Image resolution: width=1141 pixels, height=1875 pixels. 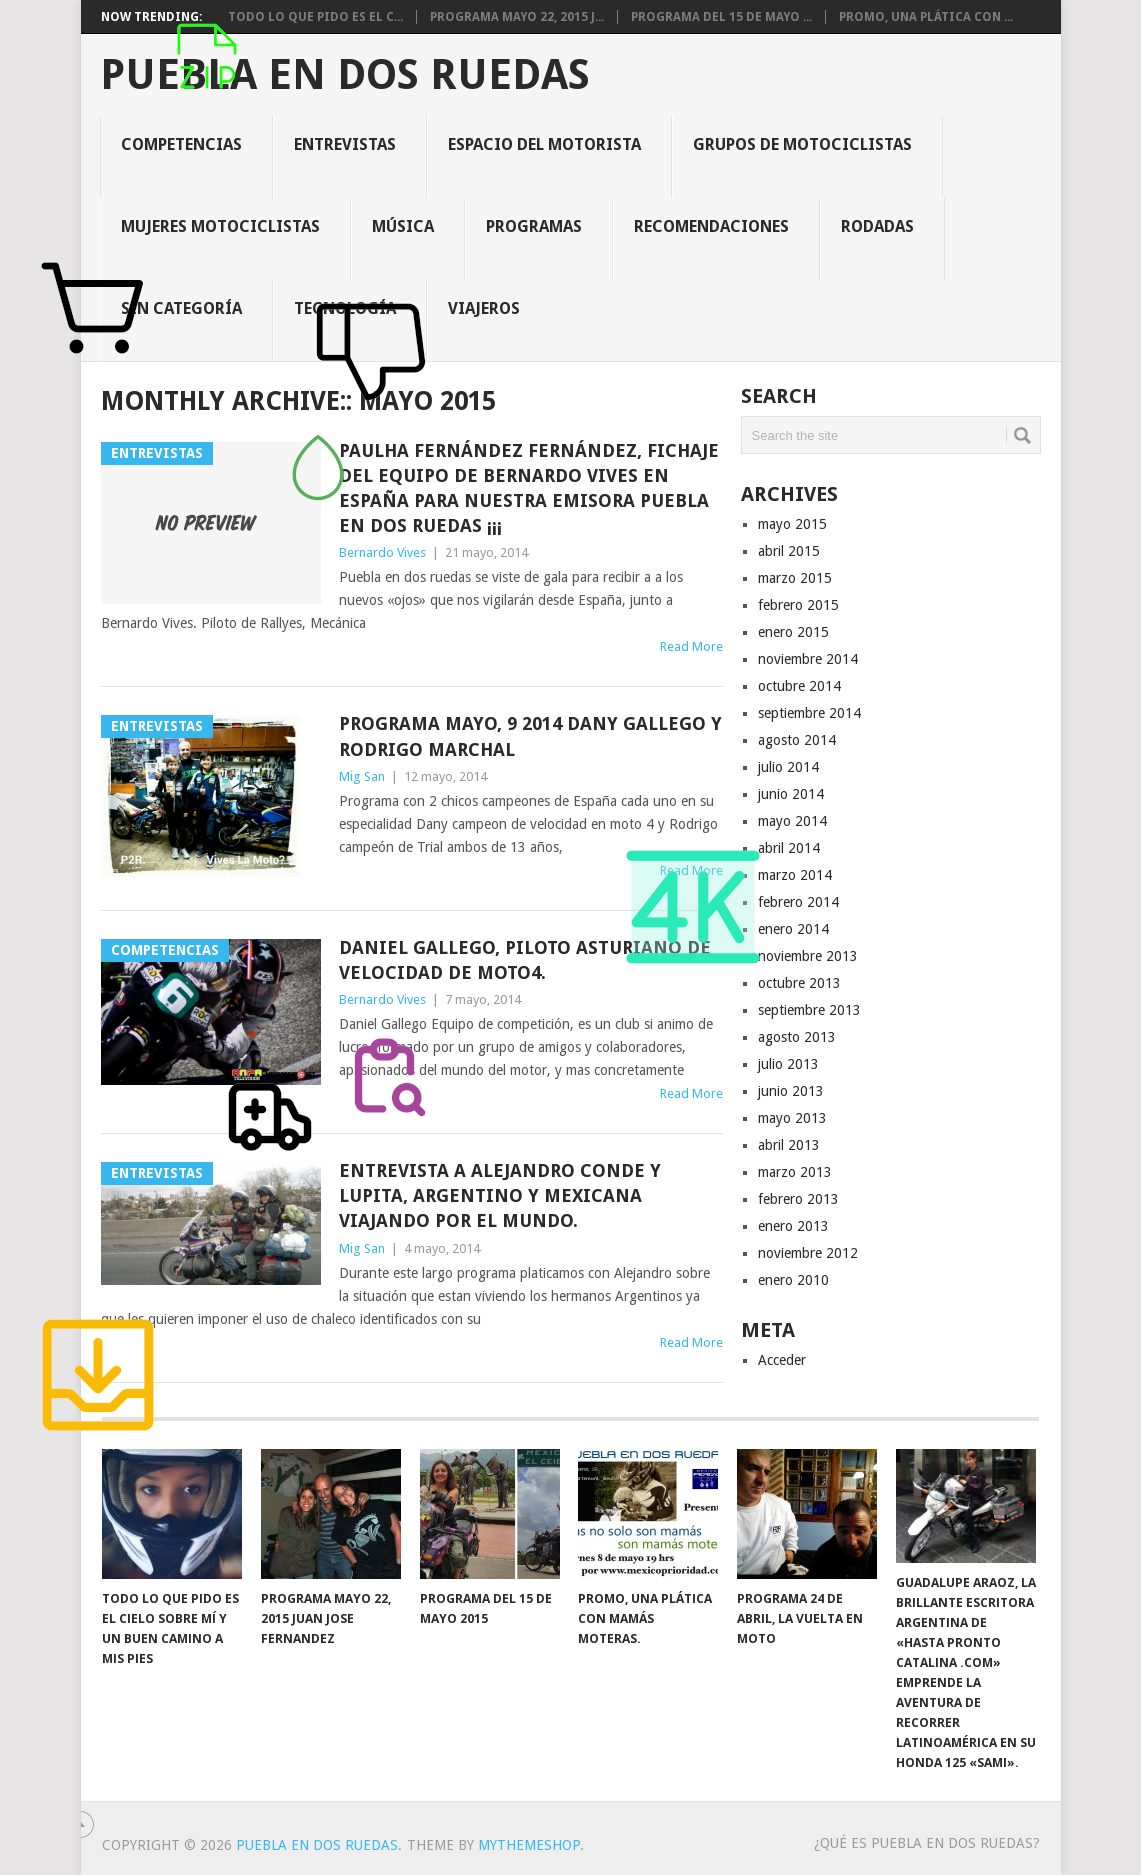 I want to click on indicates water or liquid-related settings, so click(x=318, y=470).